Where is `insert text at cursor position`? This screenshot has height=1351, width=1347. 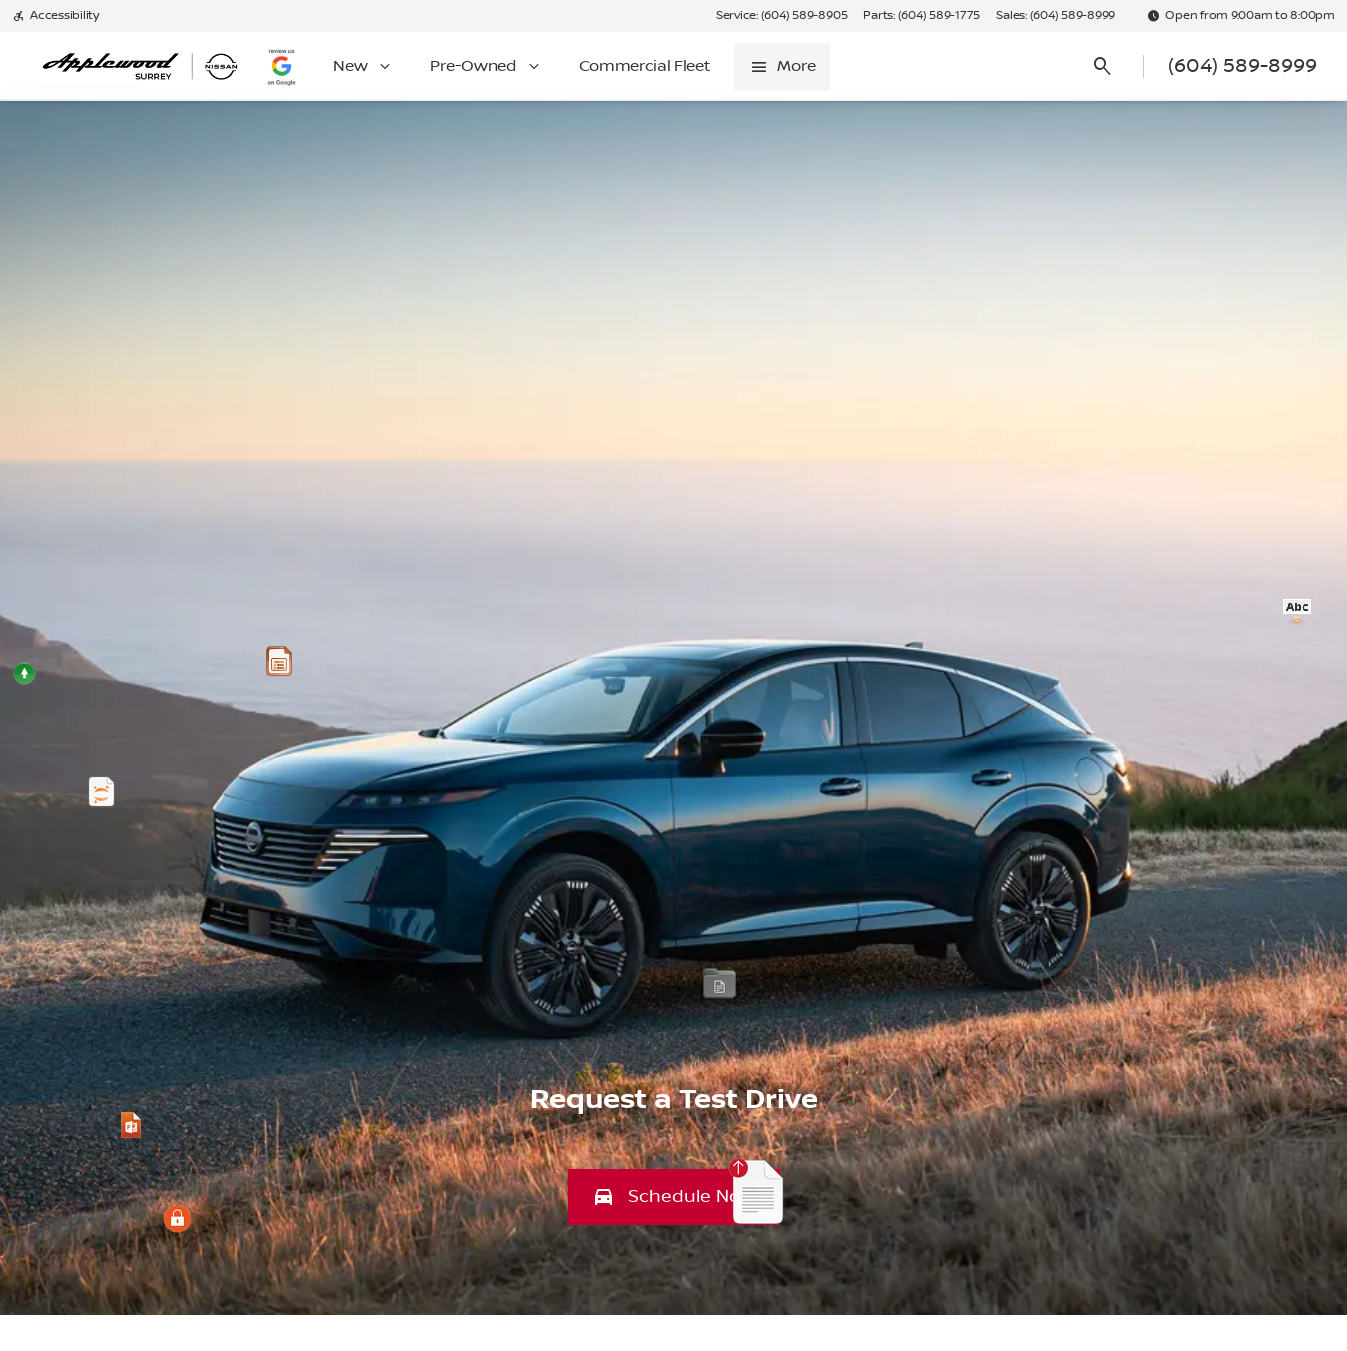 insert text at cursor position is located at coordinates (1297, 610).